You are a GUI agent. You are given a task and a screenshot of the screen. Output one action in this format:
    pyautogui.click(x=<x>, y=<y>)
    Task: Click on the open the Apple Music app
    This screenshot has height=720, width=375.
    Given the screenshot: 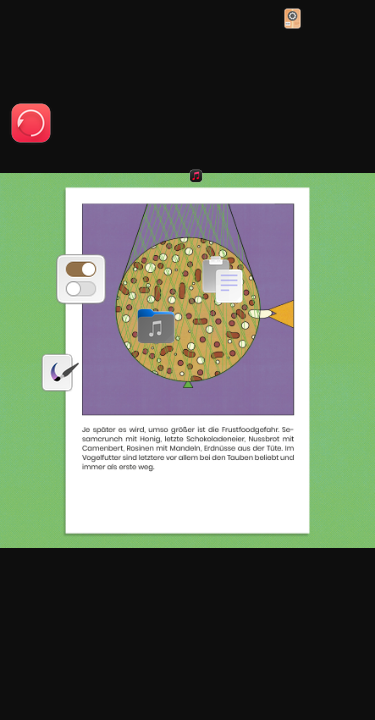 What is the action you would take?
    pyautogui.click(x=196, y=176)
    